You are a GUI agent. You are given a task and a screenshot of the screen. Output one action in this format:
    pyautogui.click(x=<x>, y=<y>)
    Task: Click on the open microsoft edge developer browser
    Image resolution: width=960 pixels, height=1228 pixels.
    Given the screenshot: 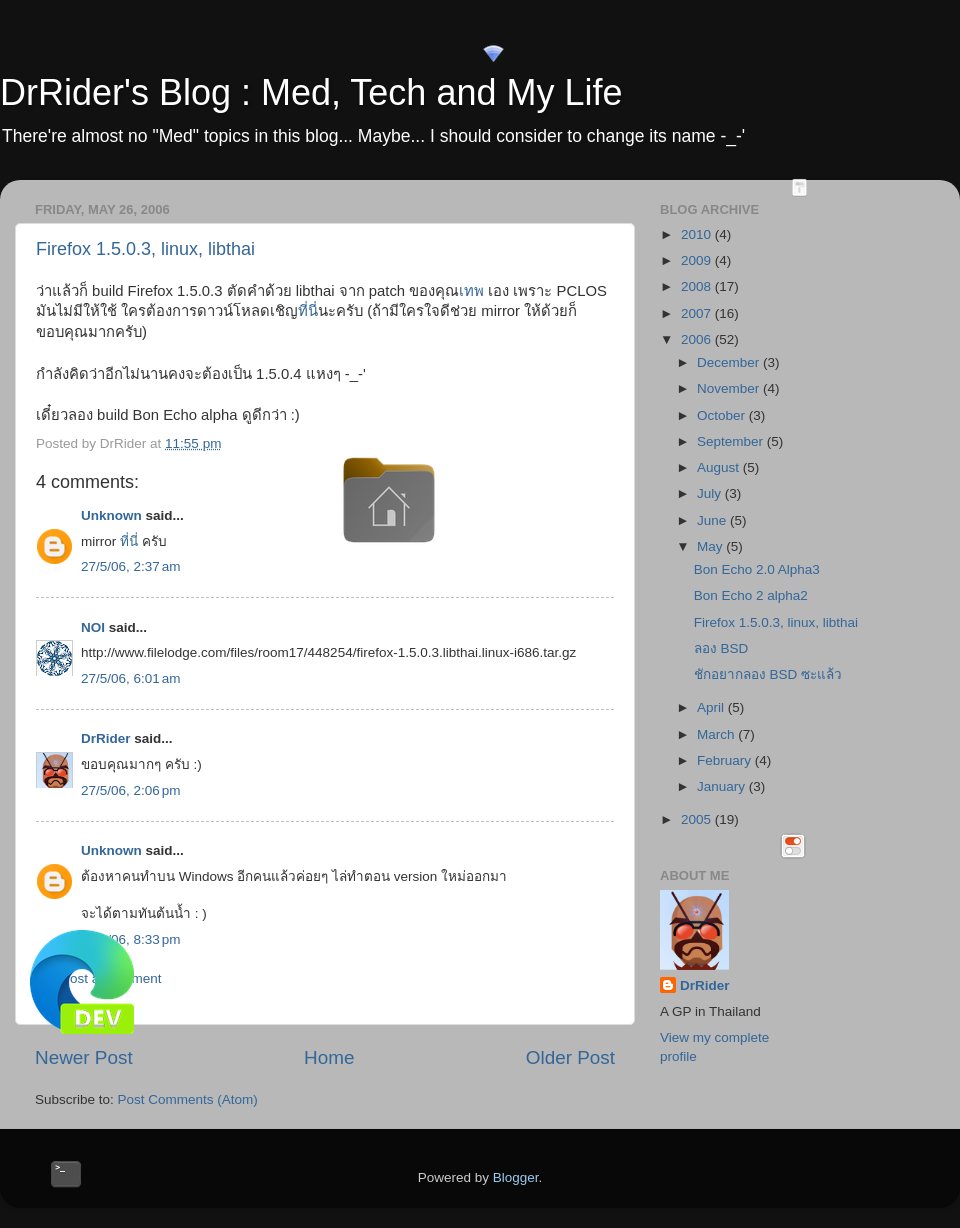 What is the action you would take?
    pyautogui.click(x=82, y=982)
    